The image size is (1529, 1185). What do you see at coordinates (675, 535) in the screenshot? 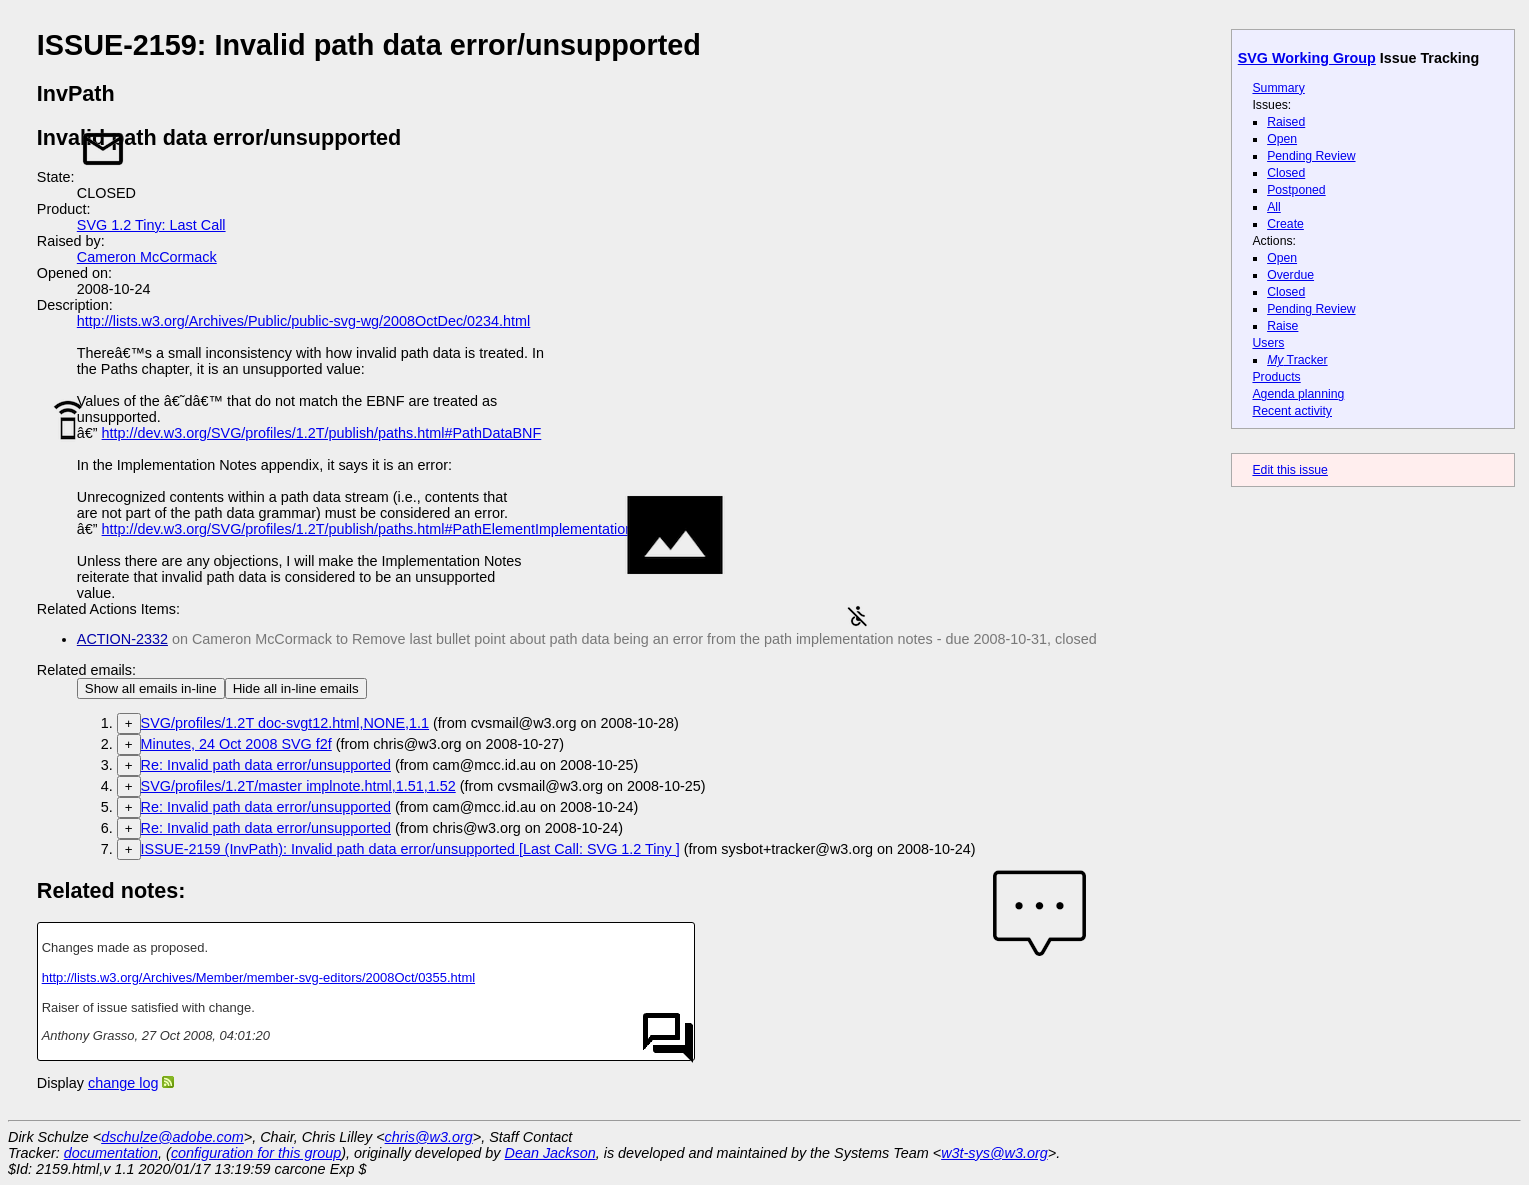
I see `view image at actual size` at bounding box center [675, 535].